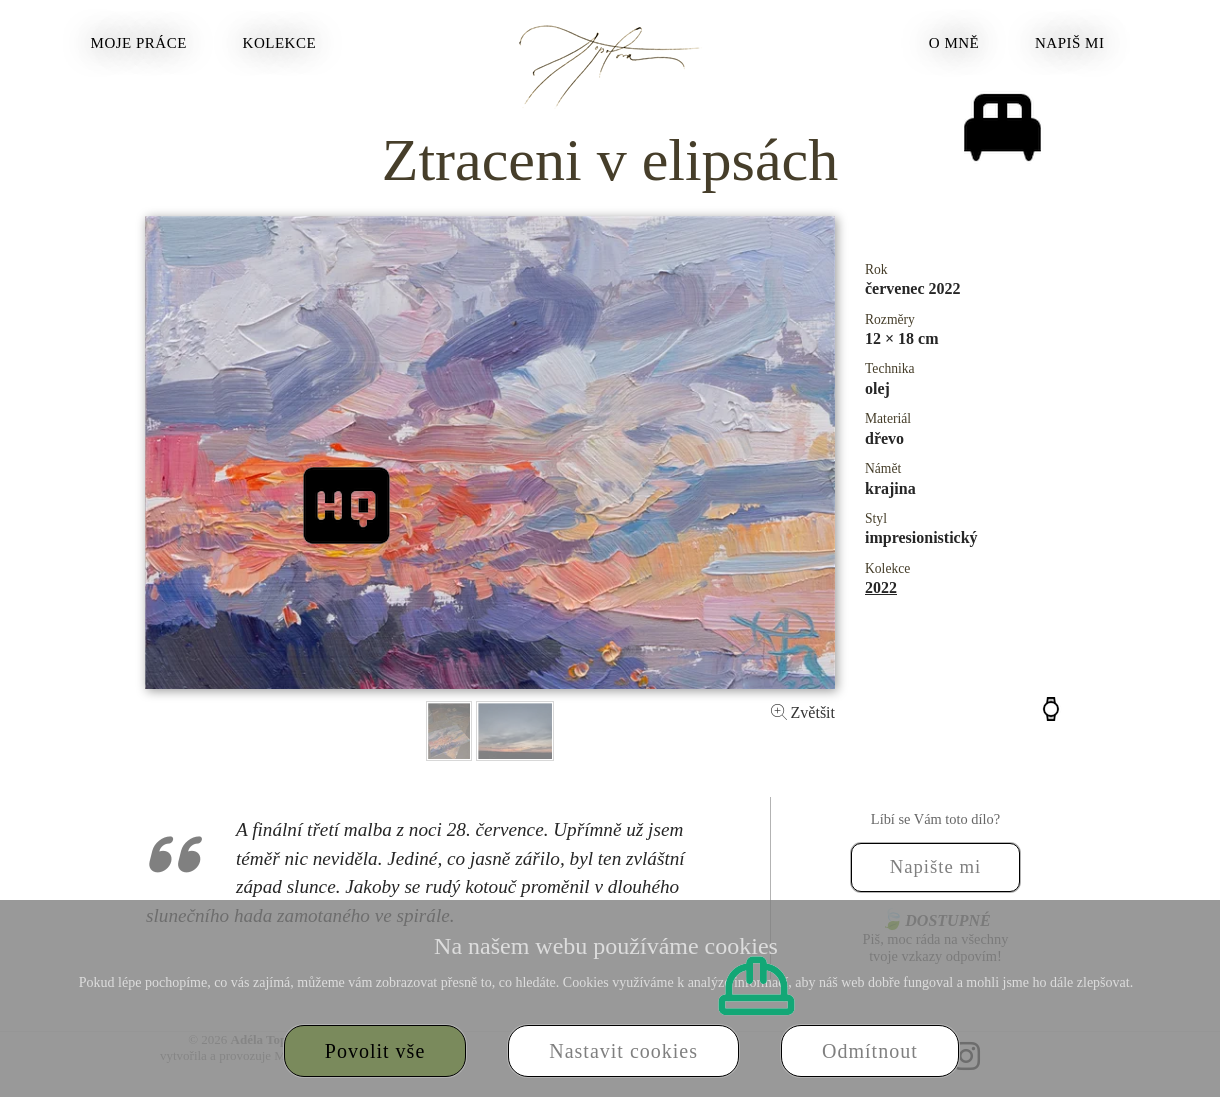  I want to click on access construction or safety settings, so click(756, 987).